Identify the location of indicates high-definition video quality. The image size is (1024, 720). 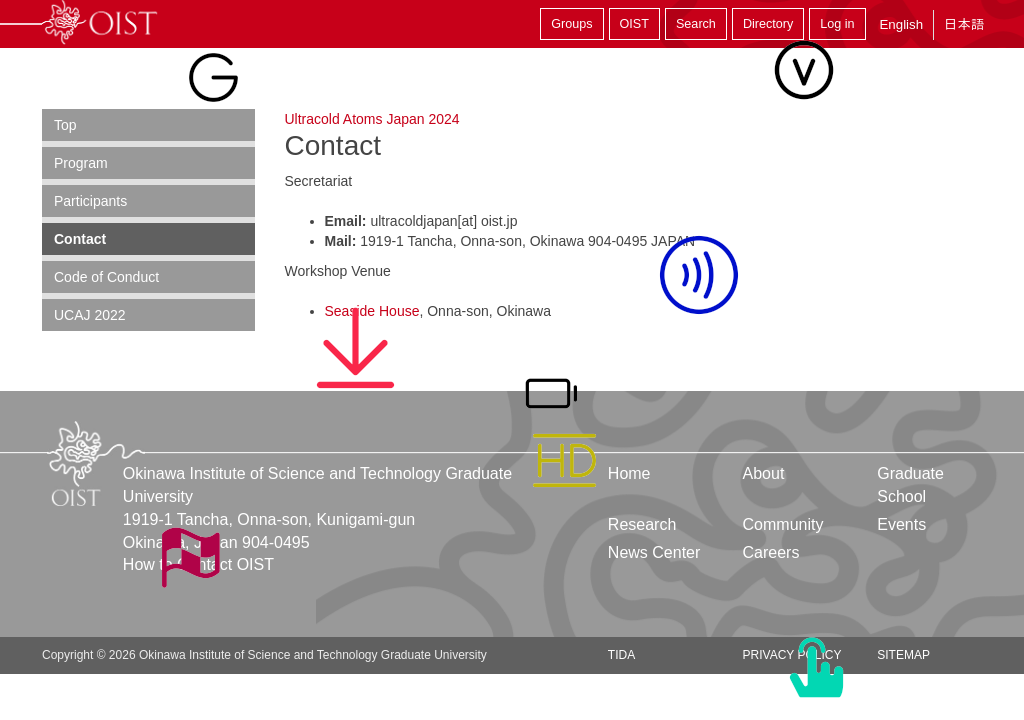
(564, 460).